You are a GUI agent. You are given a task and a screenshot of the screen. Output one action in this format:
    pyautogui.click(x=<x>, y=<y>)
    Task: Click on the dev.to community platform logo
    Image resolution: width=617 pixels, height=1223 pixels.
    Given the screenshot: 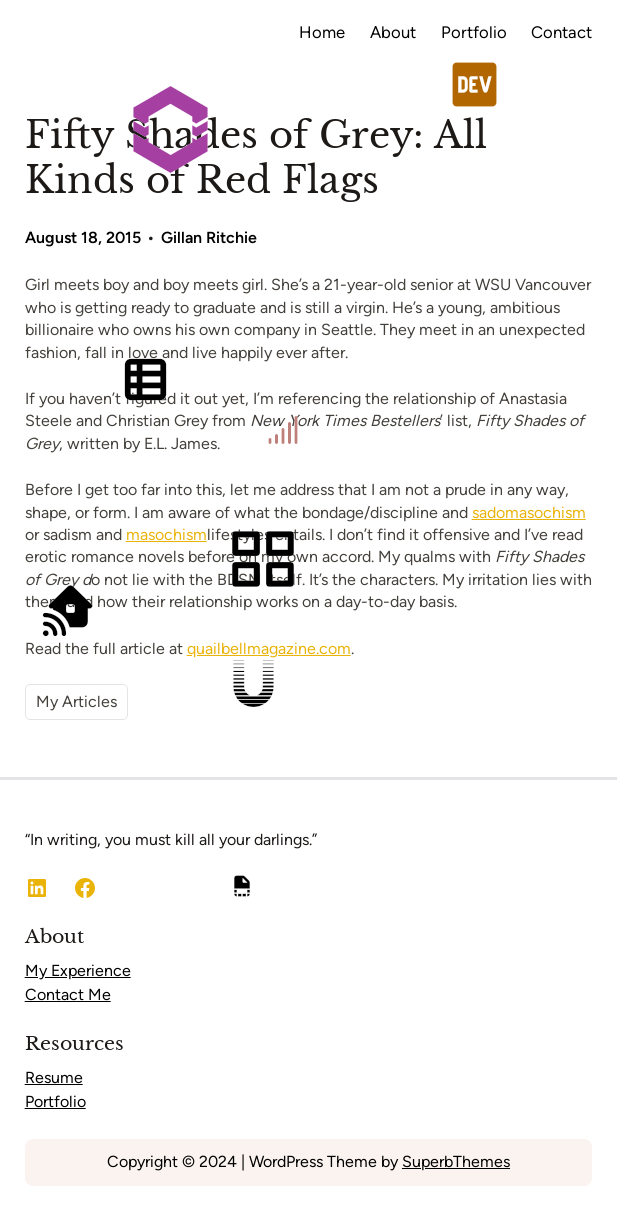 What is the action you would take?
    pyautogui.click(x=474, y=84)
    